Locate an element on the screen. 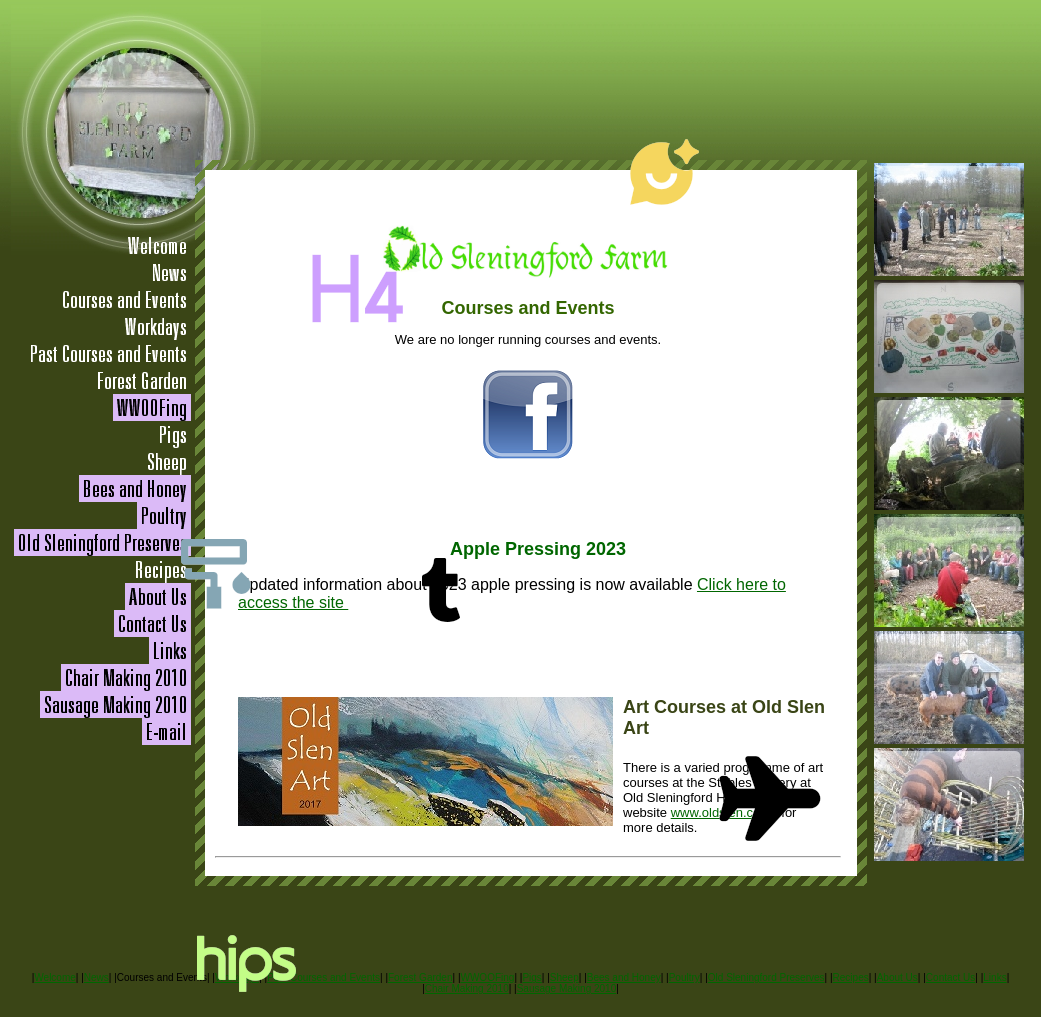 Image resolution: width=1041 pixels, height=1017 pixels. access painting or drawing tools is located at coordinates (214, 572).